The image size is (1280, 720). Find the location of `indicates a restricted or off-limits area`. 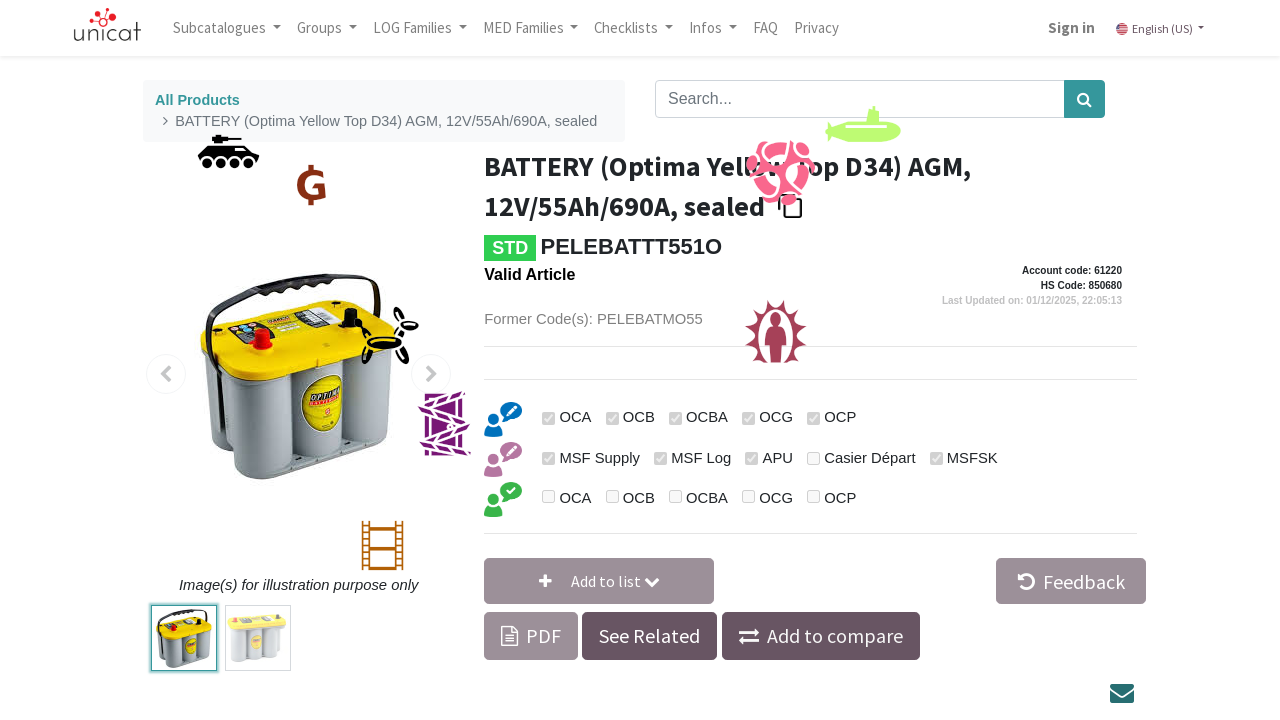

indicates a restricted or off-limits area is located at coordinates (443, 423).